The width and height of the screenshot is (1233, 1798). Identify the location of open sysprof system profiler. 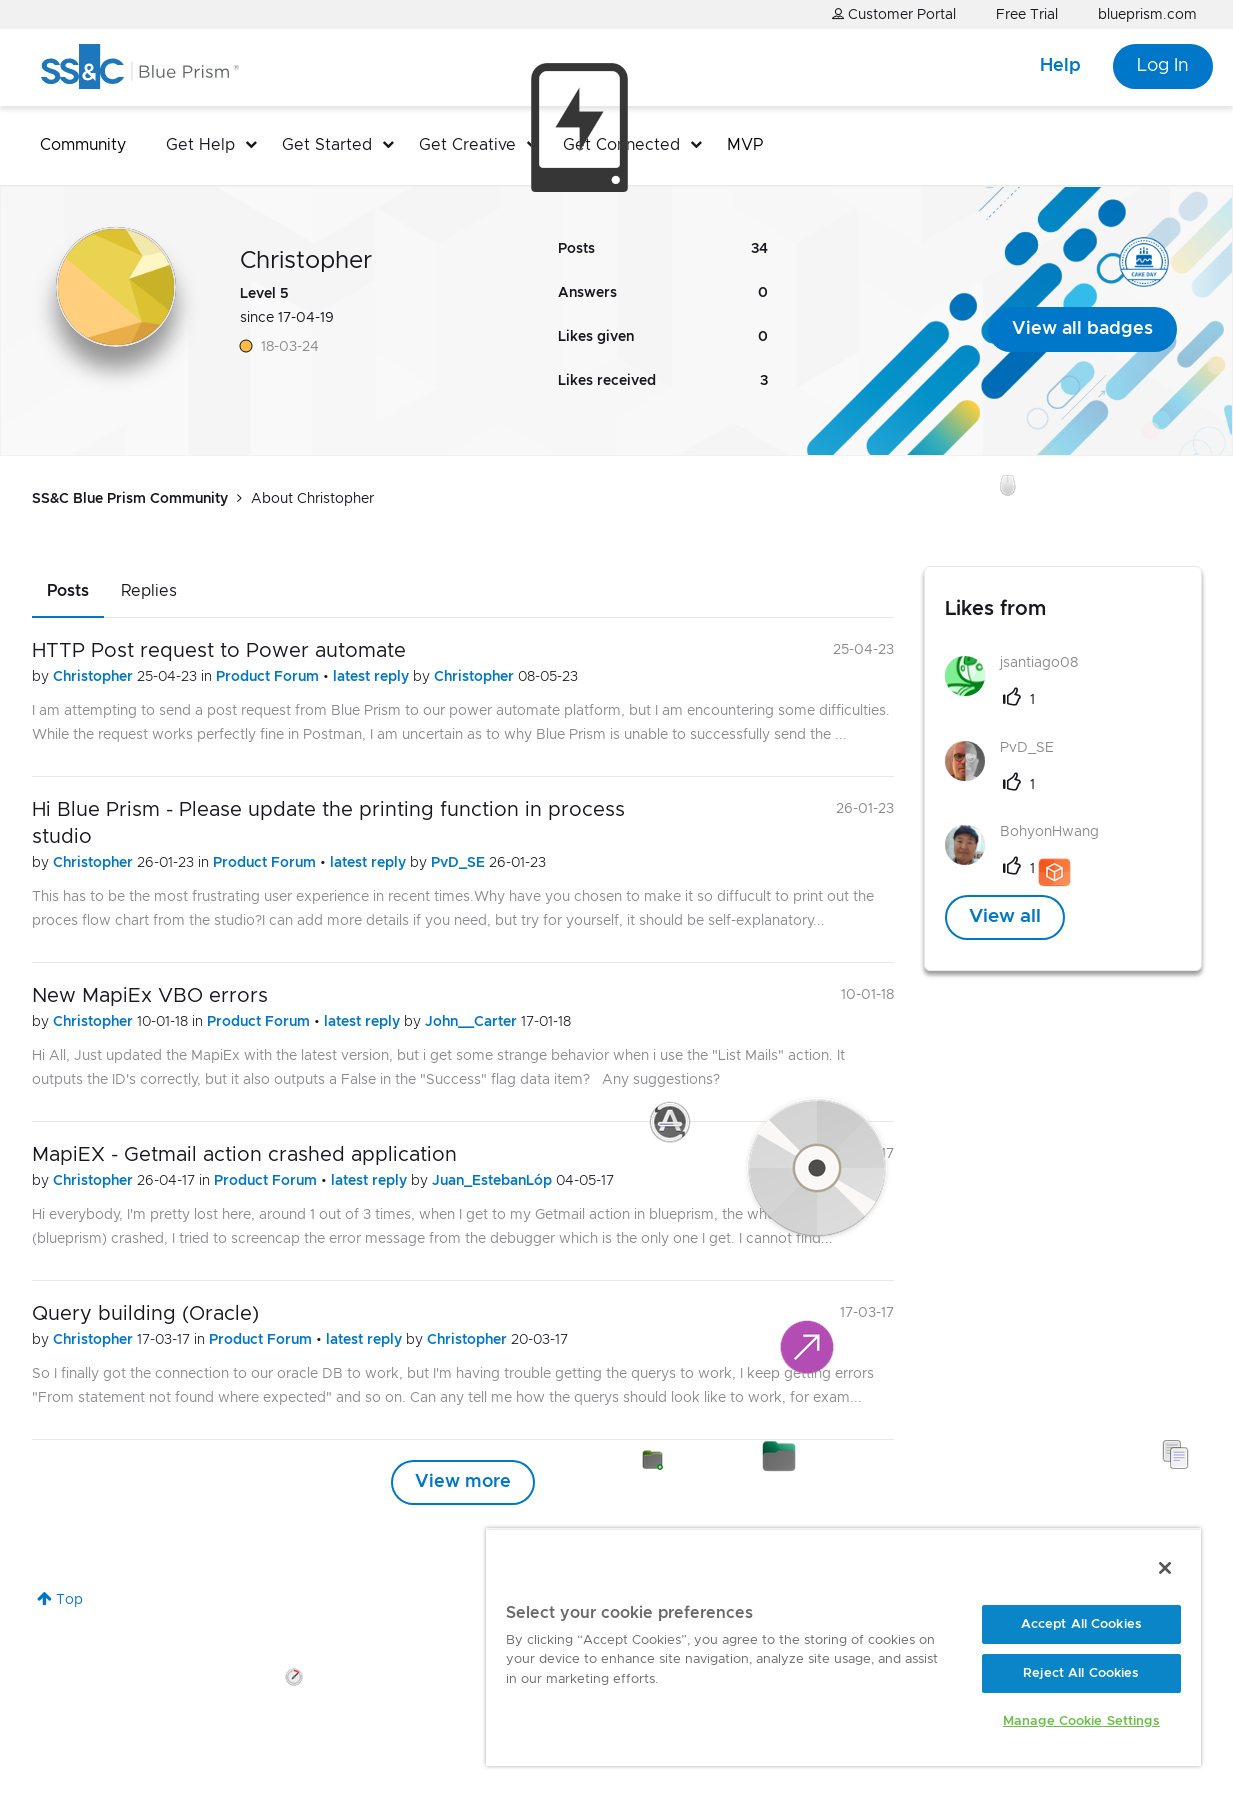
(294, 1677).